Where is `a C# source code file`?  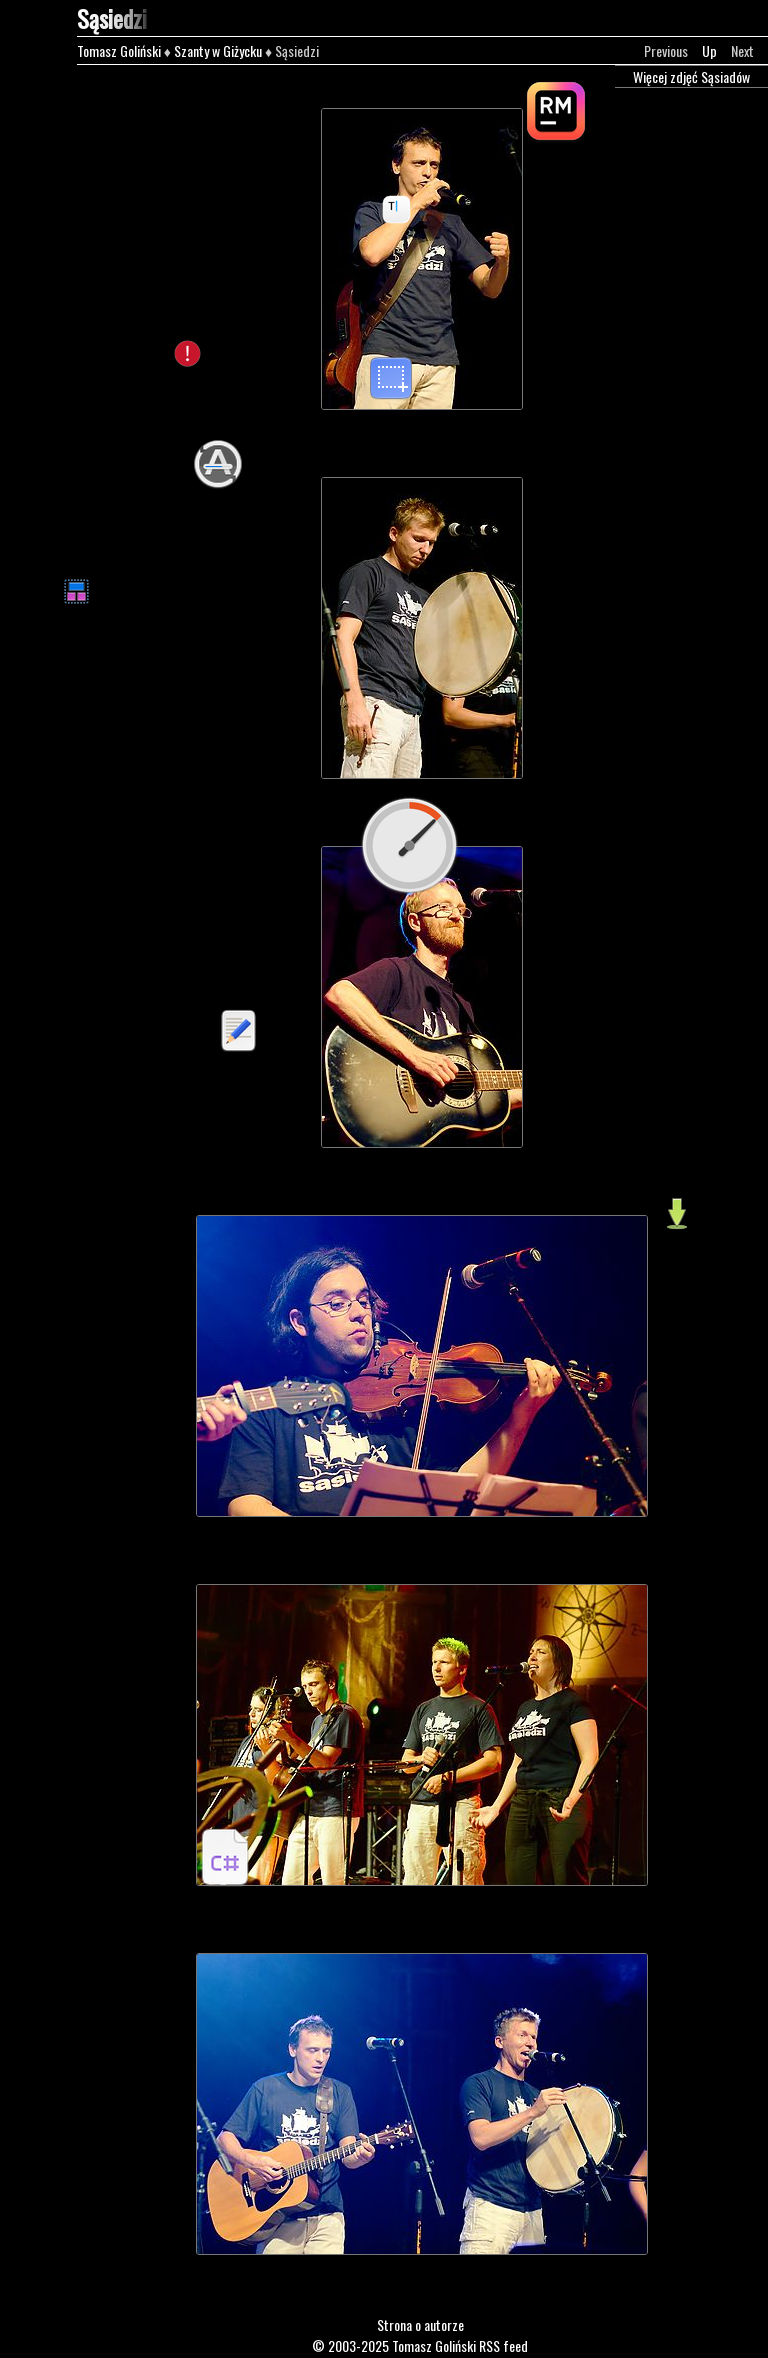 a C# source code file is located at coordinates (225, 1857).